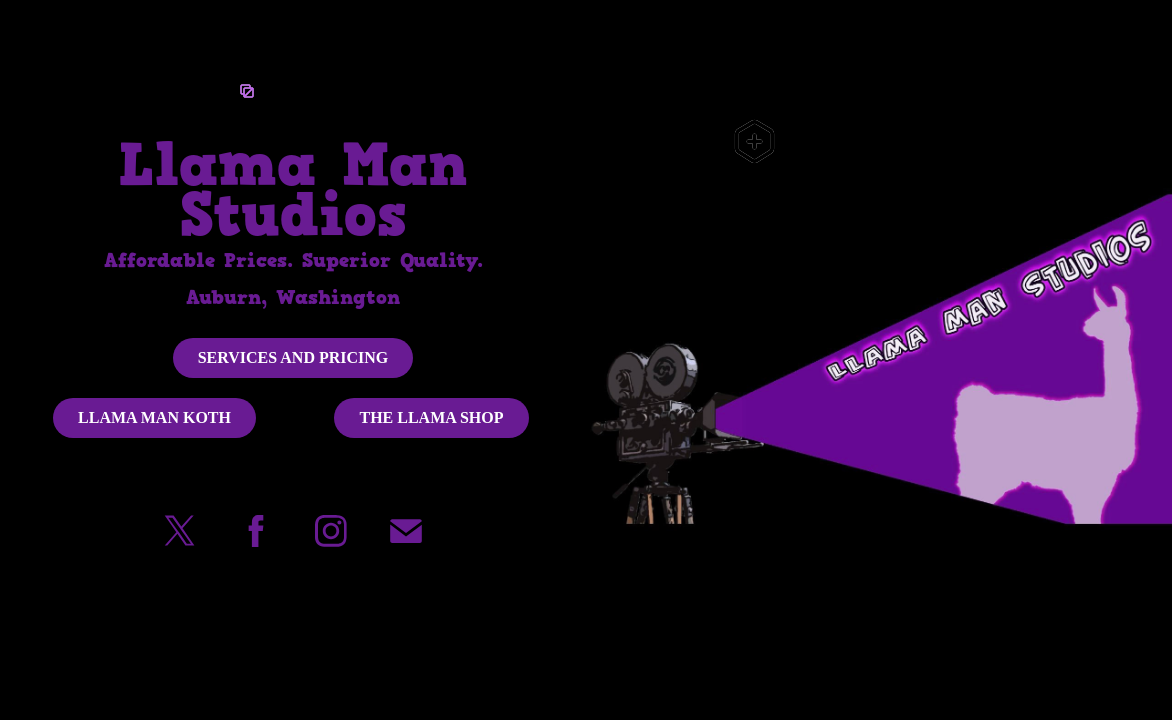 The image size is (1172, 720). I want to click on add a new module or component, so click(754, 141).